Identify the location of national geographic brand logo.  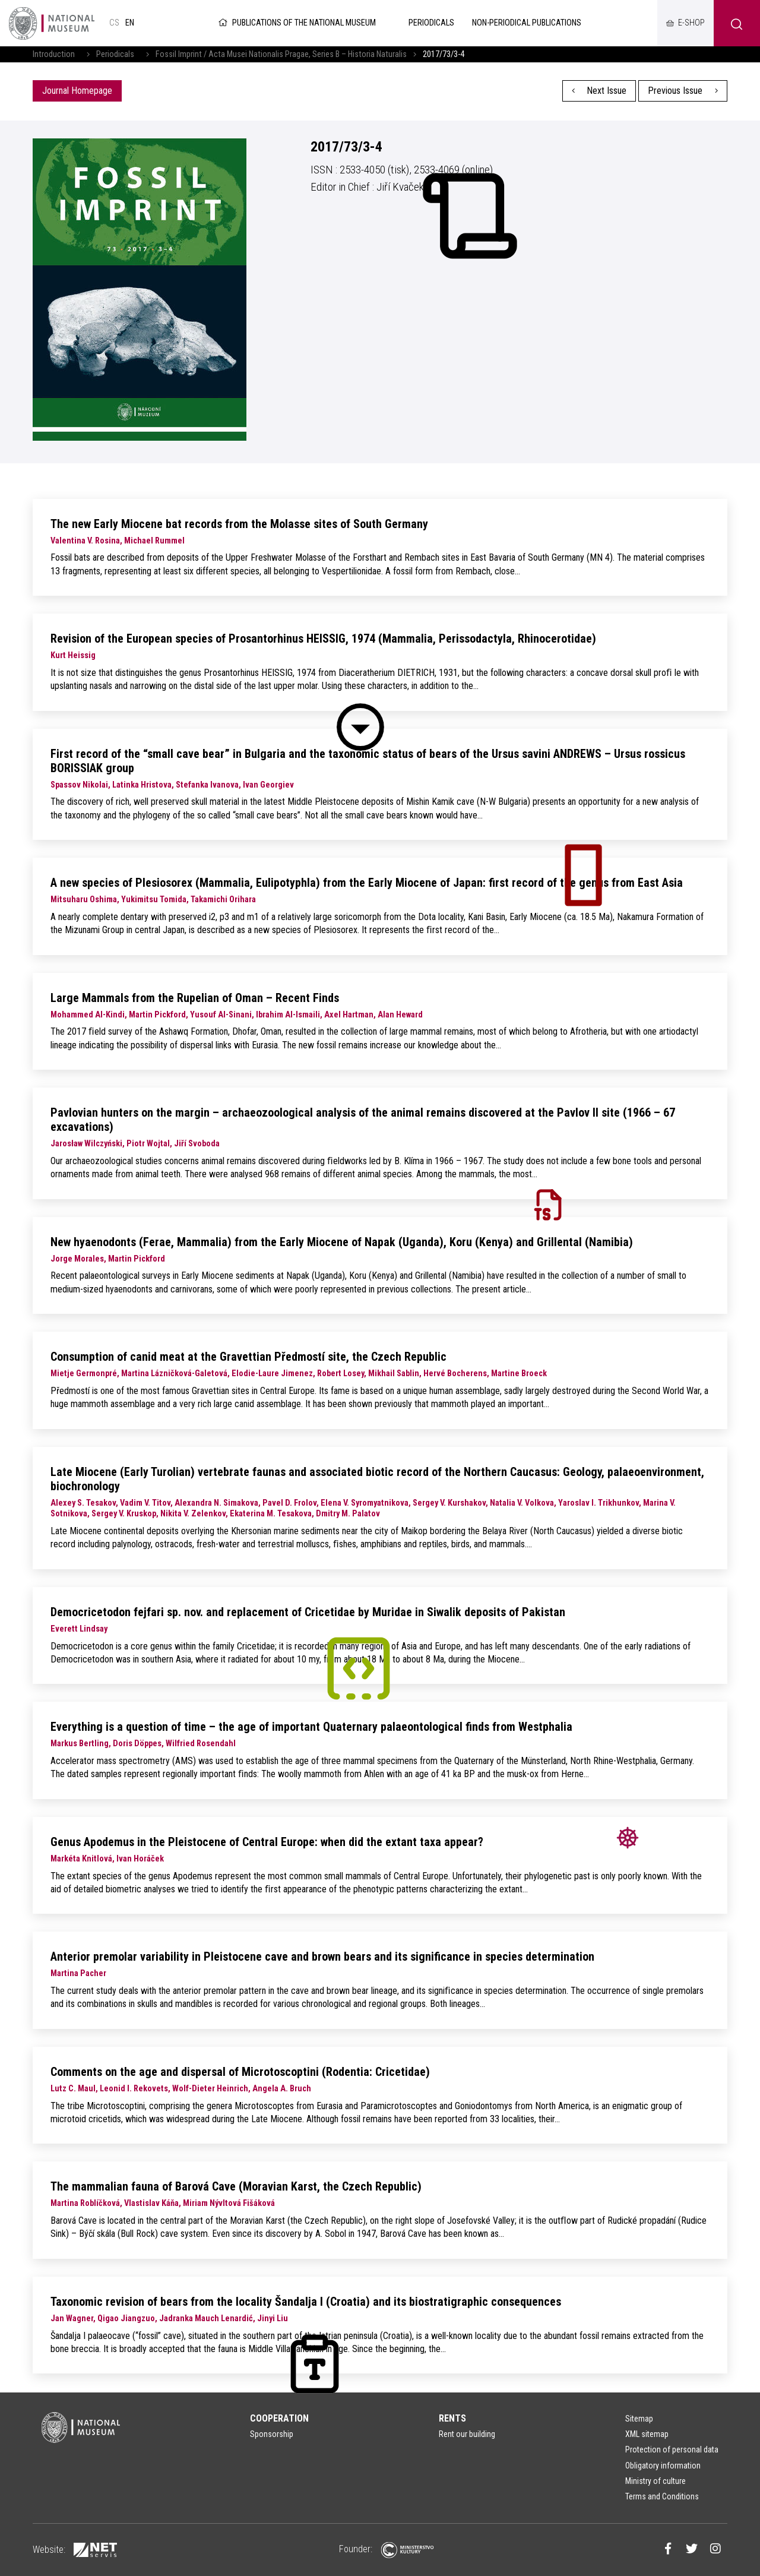
(583, 875).